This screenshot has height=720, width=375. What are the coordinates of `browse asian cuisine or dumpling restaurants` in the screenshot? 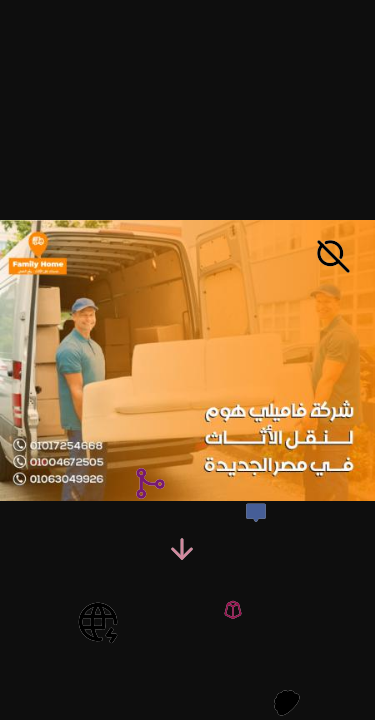 It's located at (287, 703).